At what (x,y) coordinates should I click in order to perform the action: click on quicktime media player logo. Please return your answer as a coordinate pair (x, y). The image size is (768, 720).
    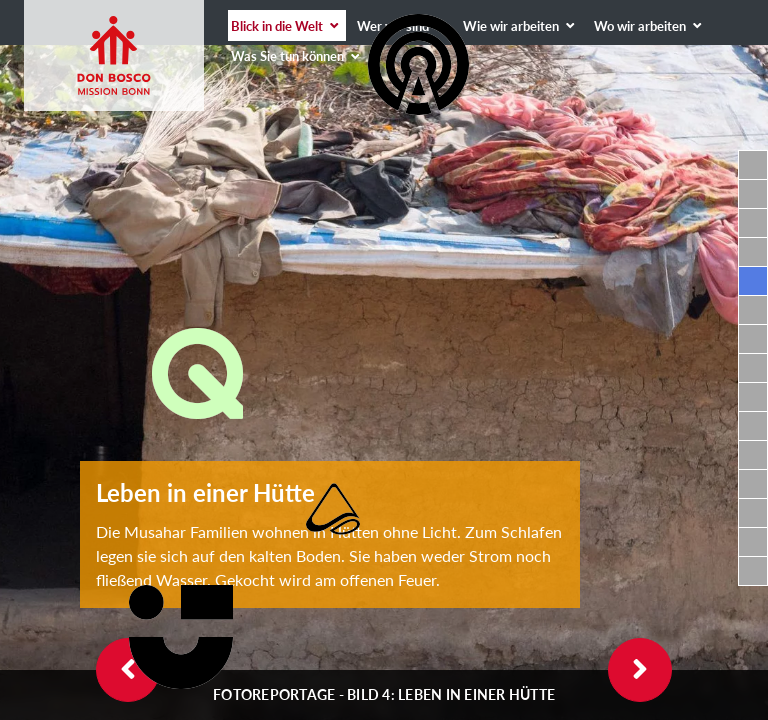
    Looking at the image, I should click on (197, 373).